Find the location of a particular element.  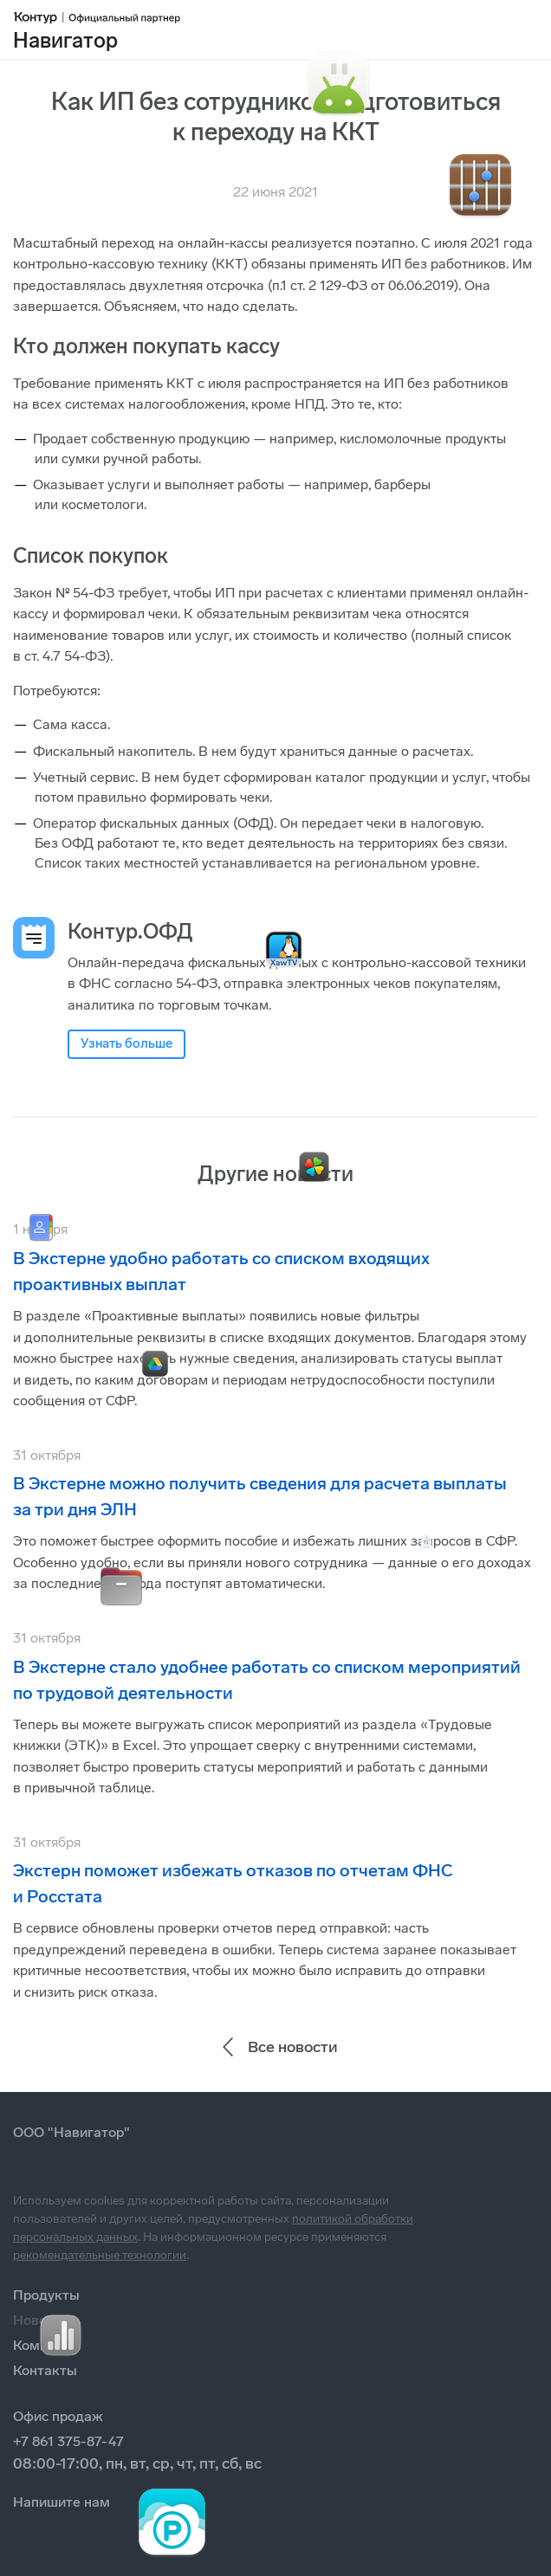

open contacts or address book app is located at coordinates (41, 1227).